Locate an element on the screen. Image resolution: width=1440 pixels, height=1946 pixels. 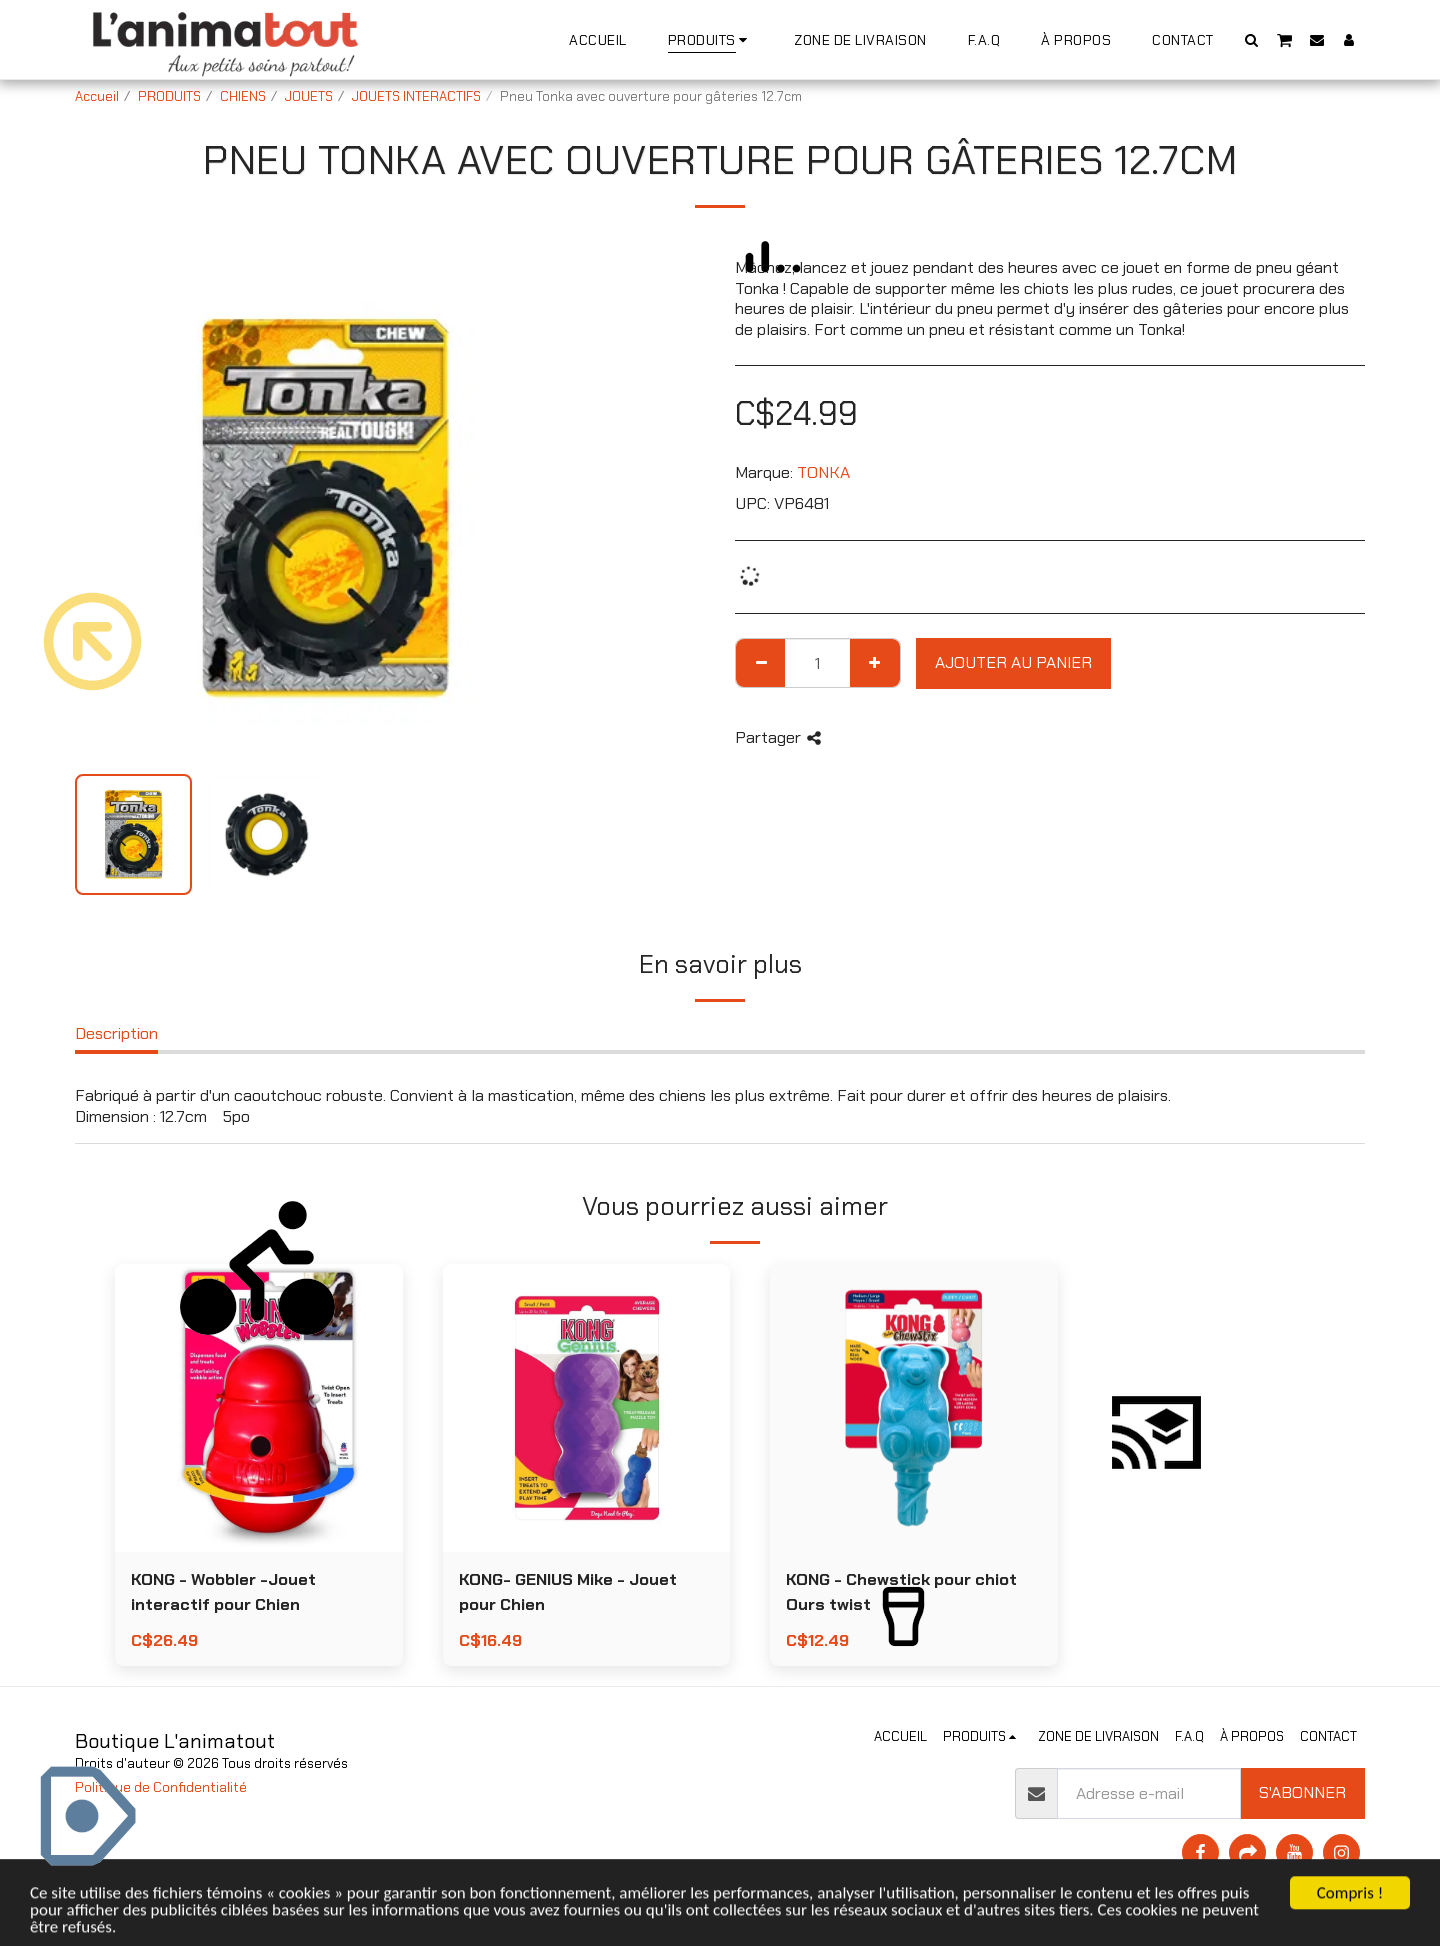
cast or share screen to a classroom display is located at coordinates (1156, 1432).